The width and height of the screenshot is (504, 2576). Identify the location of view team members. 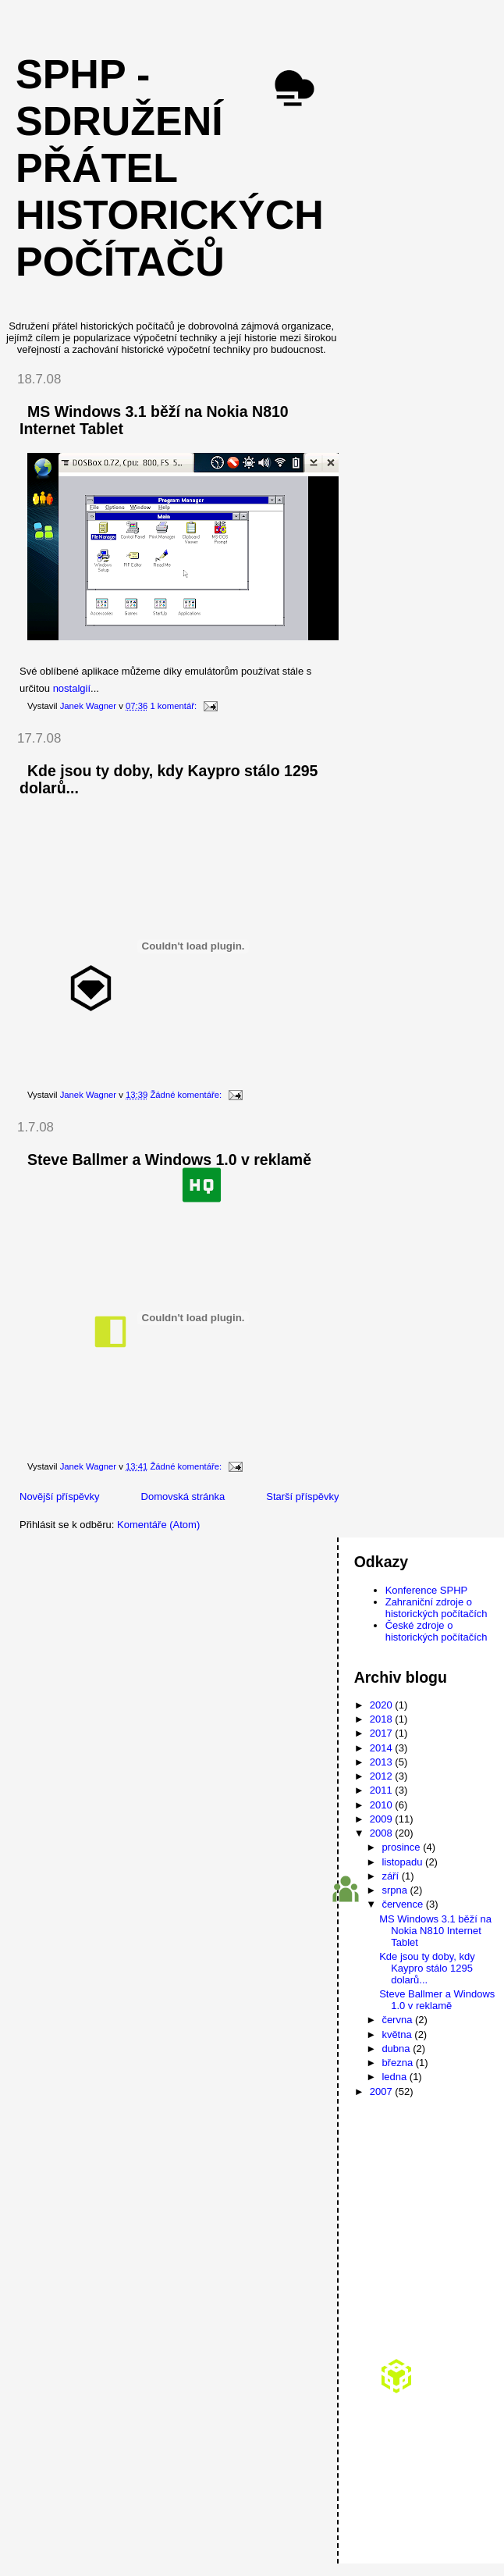
(346, 1889).